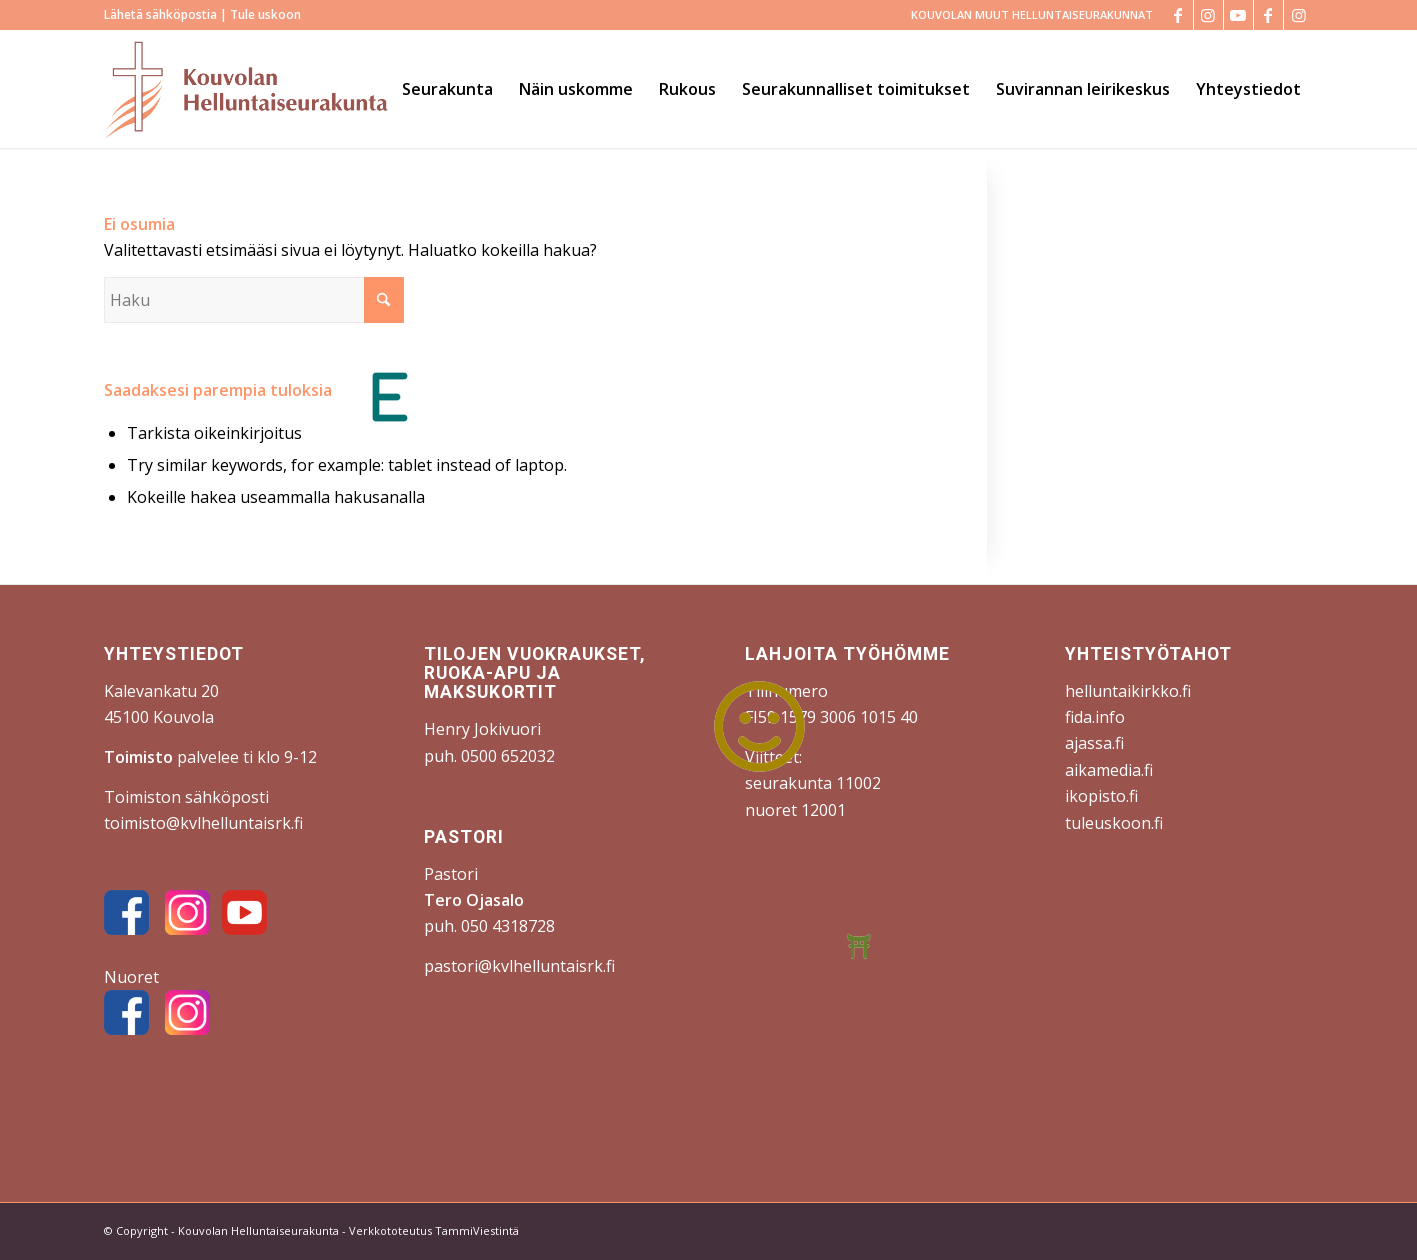 The image size is (1417, 1260). What do you see at coordinates (759, 726) in the screenshot?
I see `add an emoji or reaction` at bounding box center [759, 726].